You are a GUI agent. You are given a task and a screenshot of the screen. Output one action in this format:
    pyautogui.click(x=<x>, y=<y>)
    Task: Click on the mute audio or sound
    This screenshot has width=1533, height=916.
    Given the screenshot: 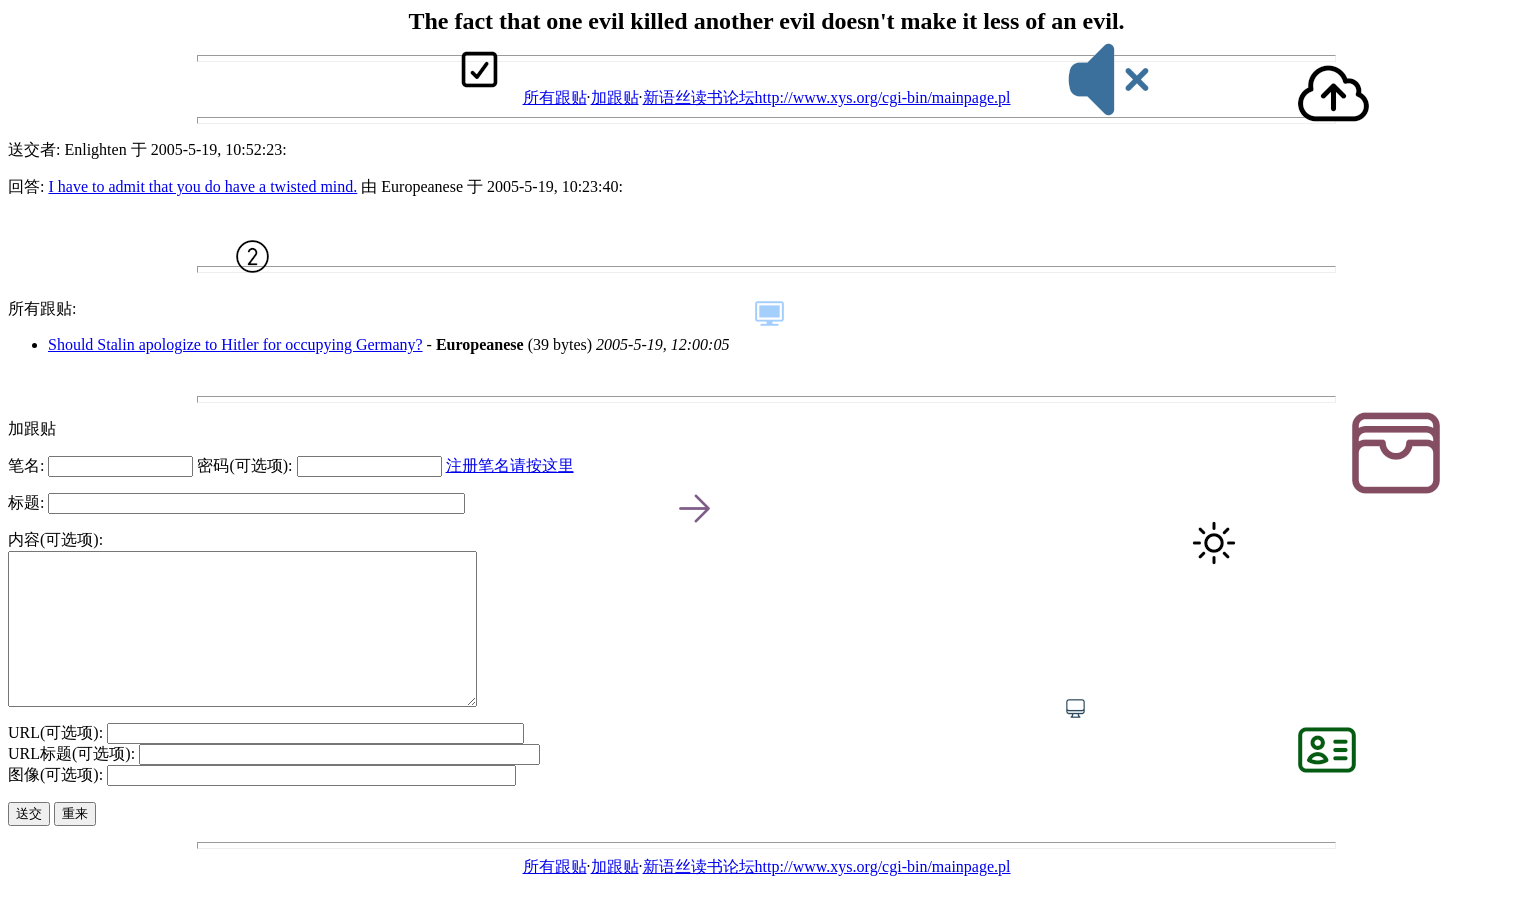 What is the action you would take?
    pyautogui.click(x=1108, y=79)
    